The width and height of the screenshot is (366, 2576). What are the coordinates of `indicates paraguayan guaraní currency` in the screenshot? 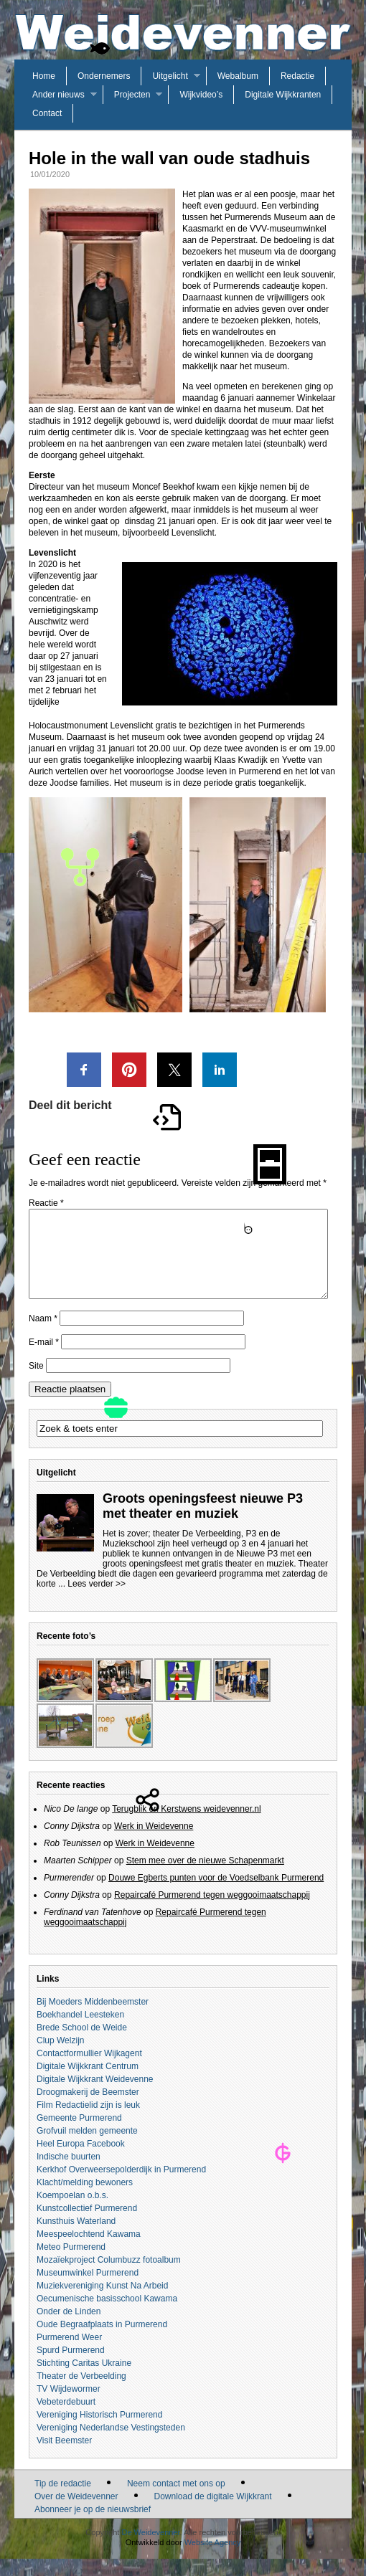 It's located at (283, 2153).